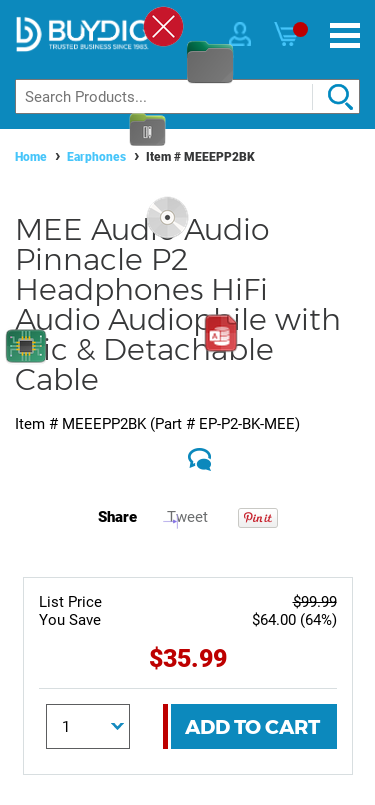 Image resolution: width=375 pixels, height=805 pixels. What do you see at coordinates (210, 62) in the screenshot?
I see `open a folder to view its contents` at bounding box center [210, 62].